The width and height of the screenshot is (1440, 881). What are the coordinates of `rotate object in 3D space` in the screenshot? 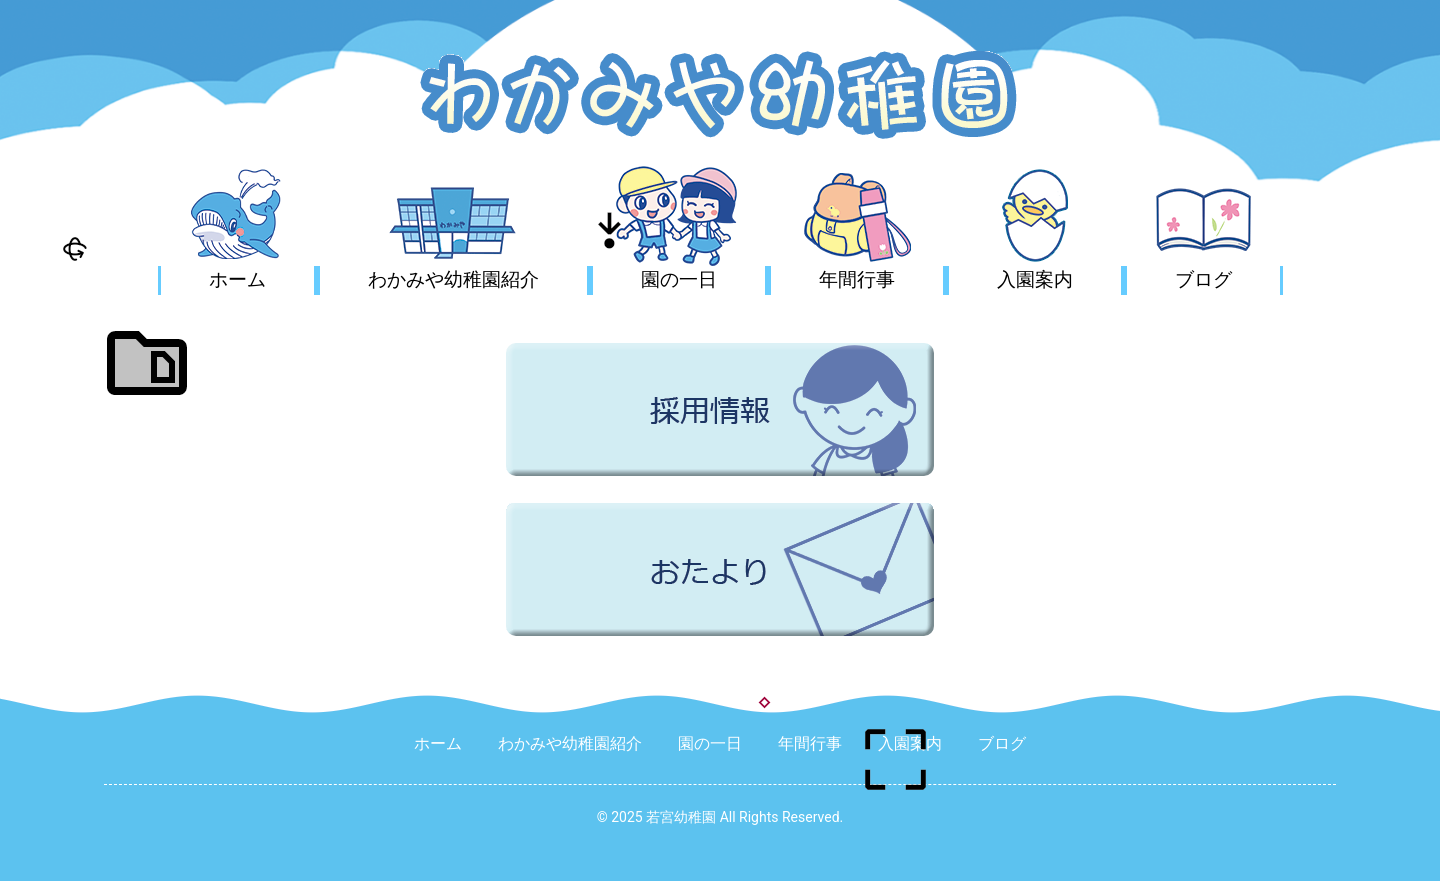 It's located at (75, 249).